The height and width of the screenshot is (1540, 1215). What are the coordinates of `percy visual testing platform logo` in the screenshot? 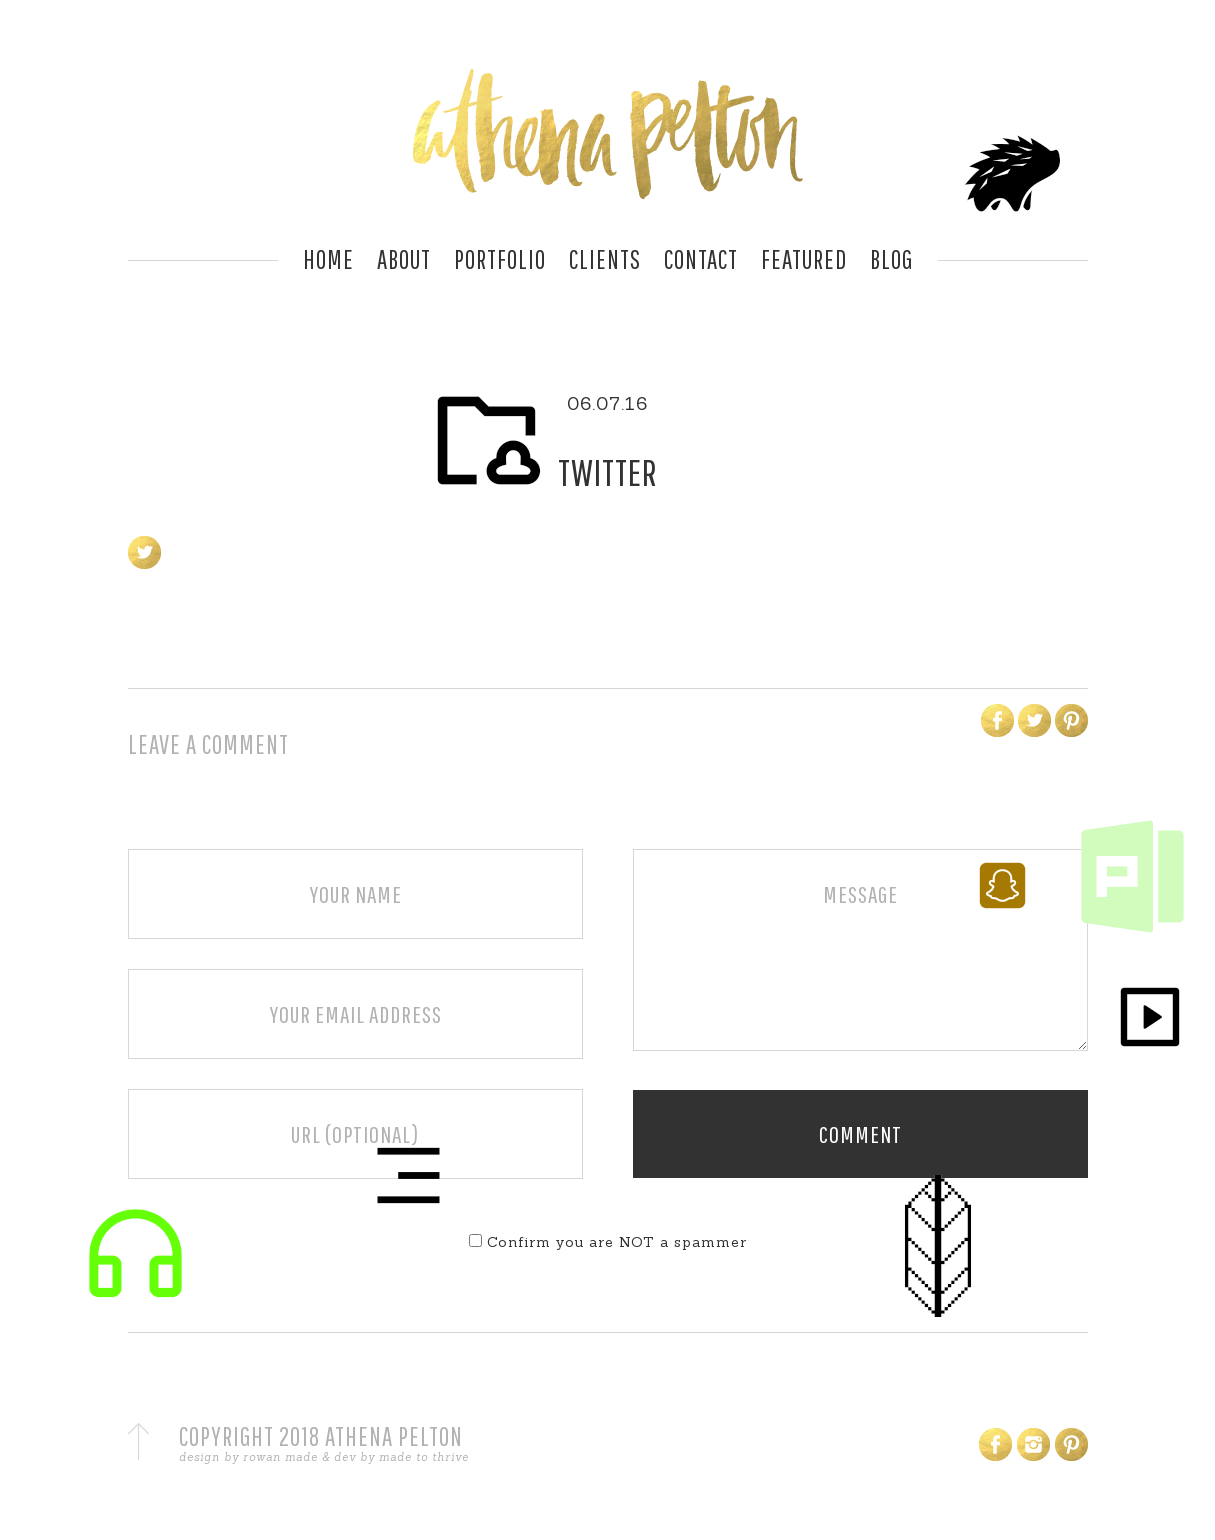 It's located at (1012, 173).